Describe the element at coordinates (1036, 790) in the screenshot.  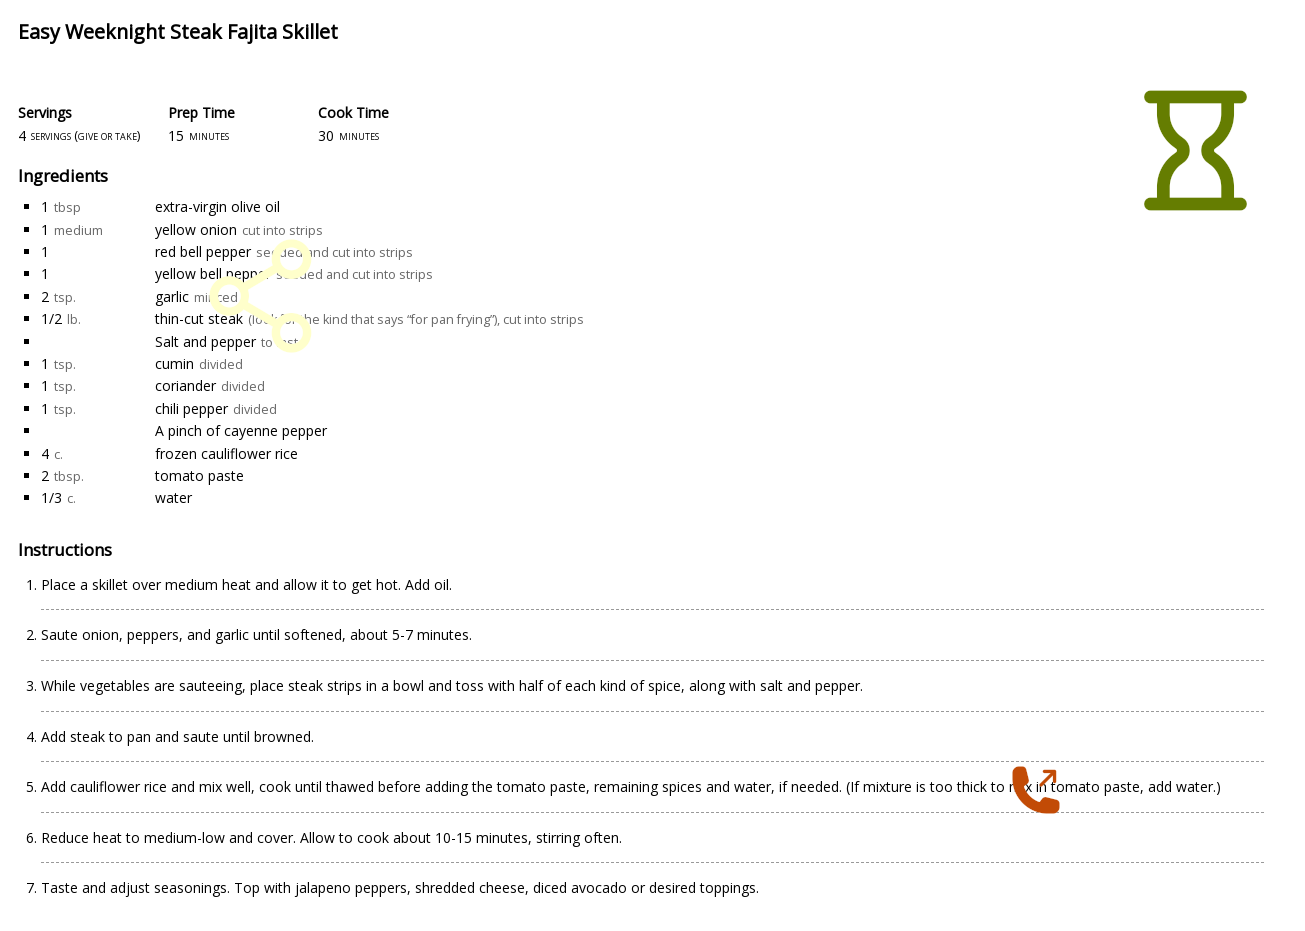
I see `make an outgoing call` at that location.